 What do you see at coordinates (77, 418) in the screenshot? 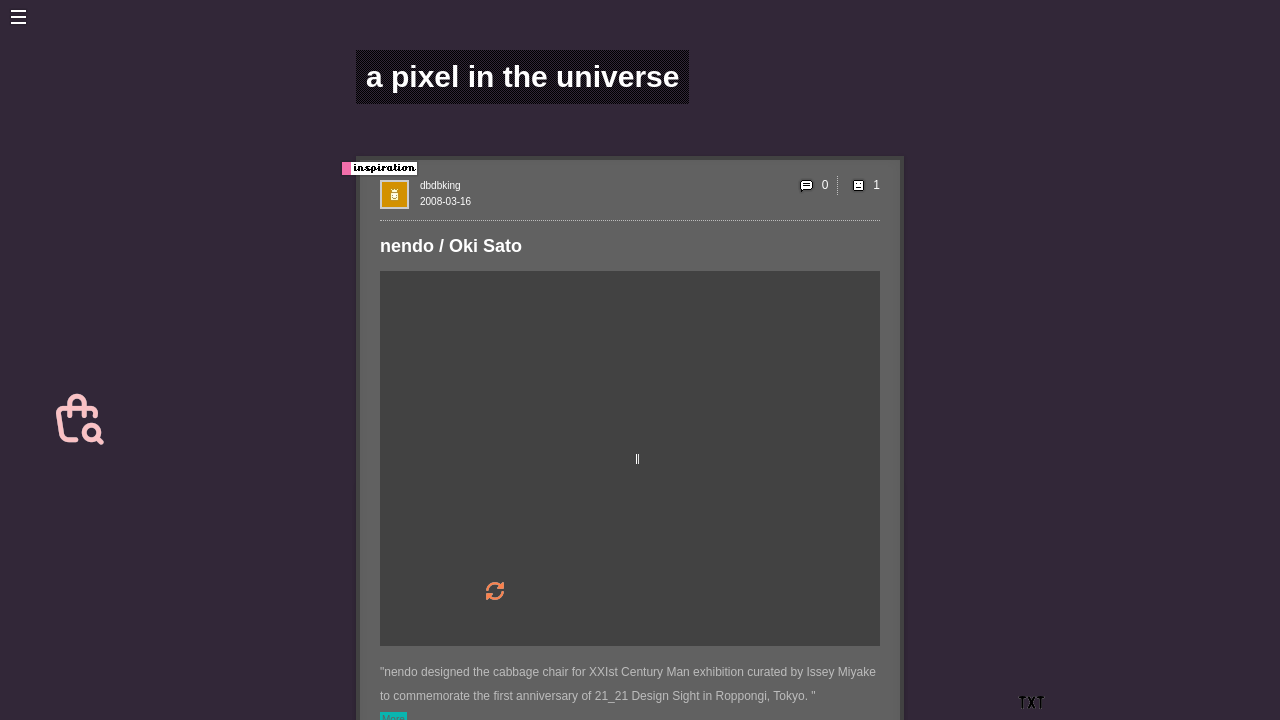
I see `search your shopping bag or cart` at bounding box center [77, 418].